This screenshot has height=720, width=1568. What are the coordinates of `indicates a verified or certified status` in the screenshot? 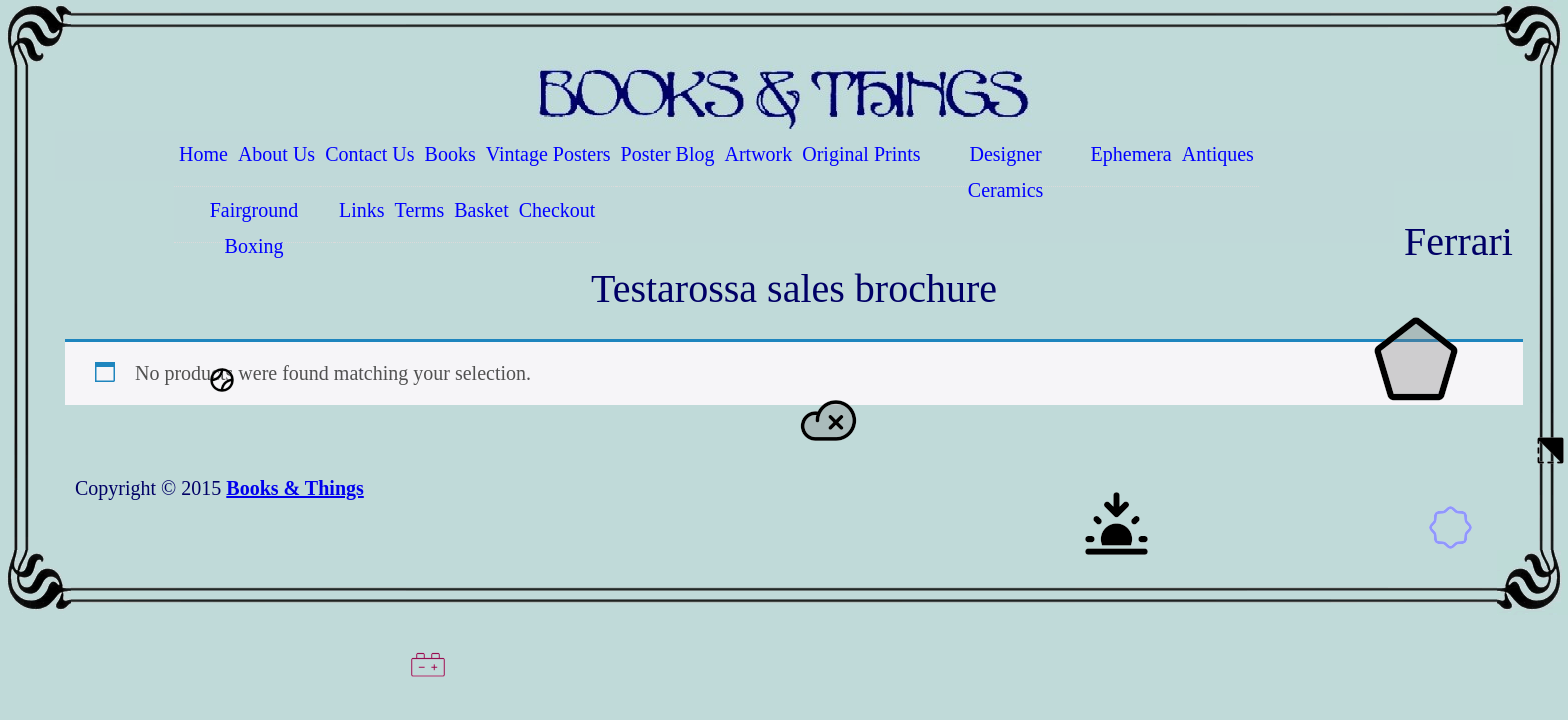 It's located at (1450, 527).